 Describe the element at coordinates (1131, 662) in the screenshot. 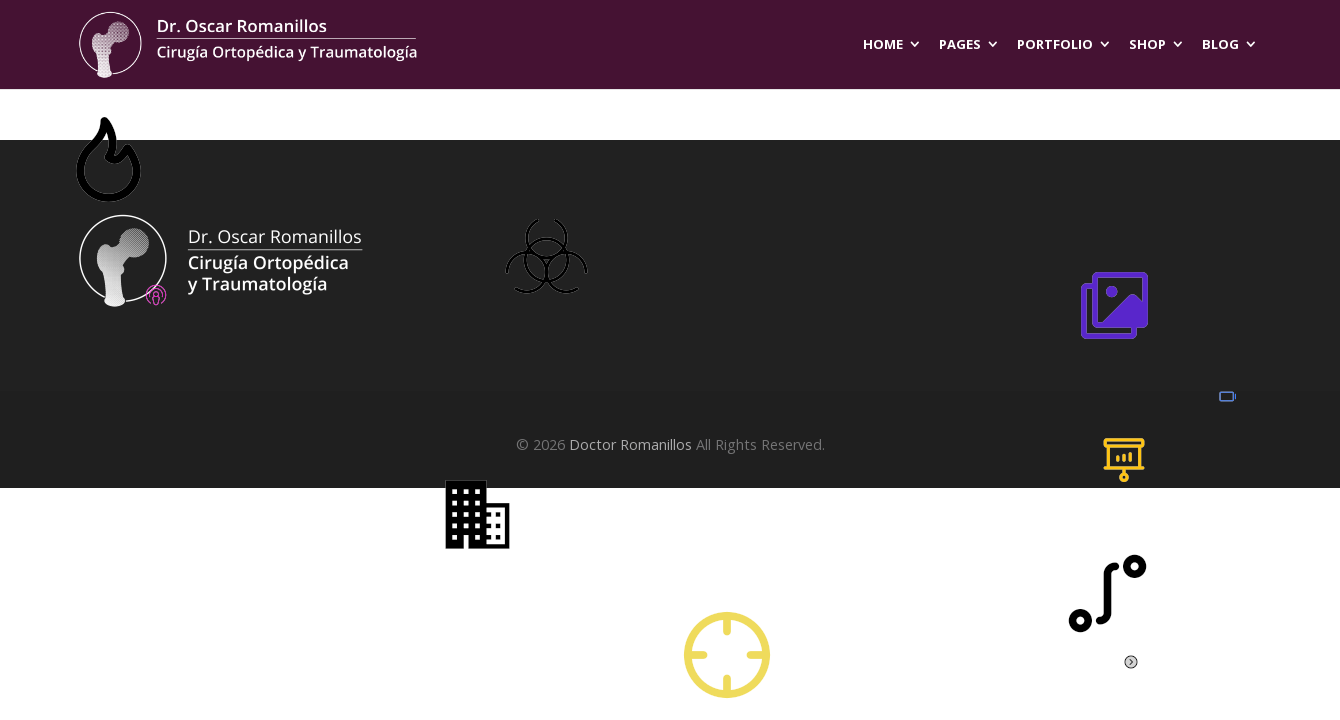

I see `go to next item or screen` at that location.